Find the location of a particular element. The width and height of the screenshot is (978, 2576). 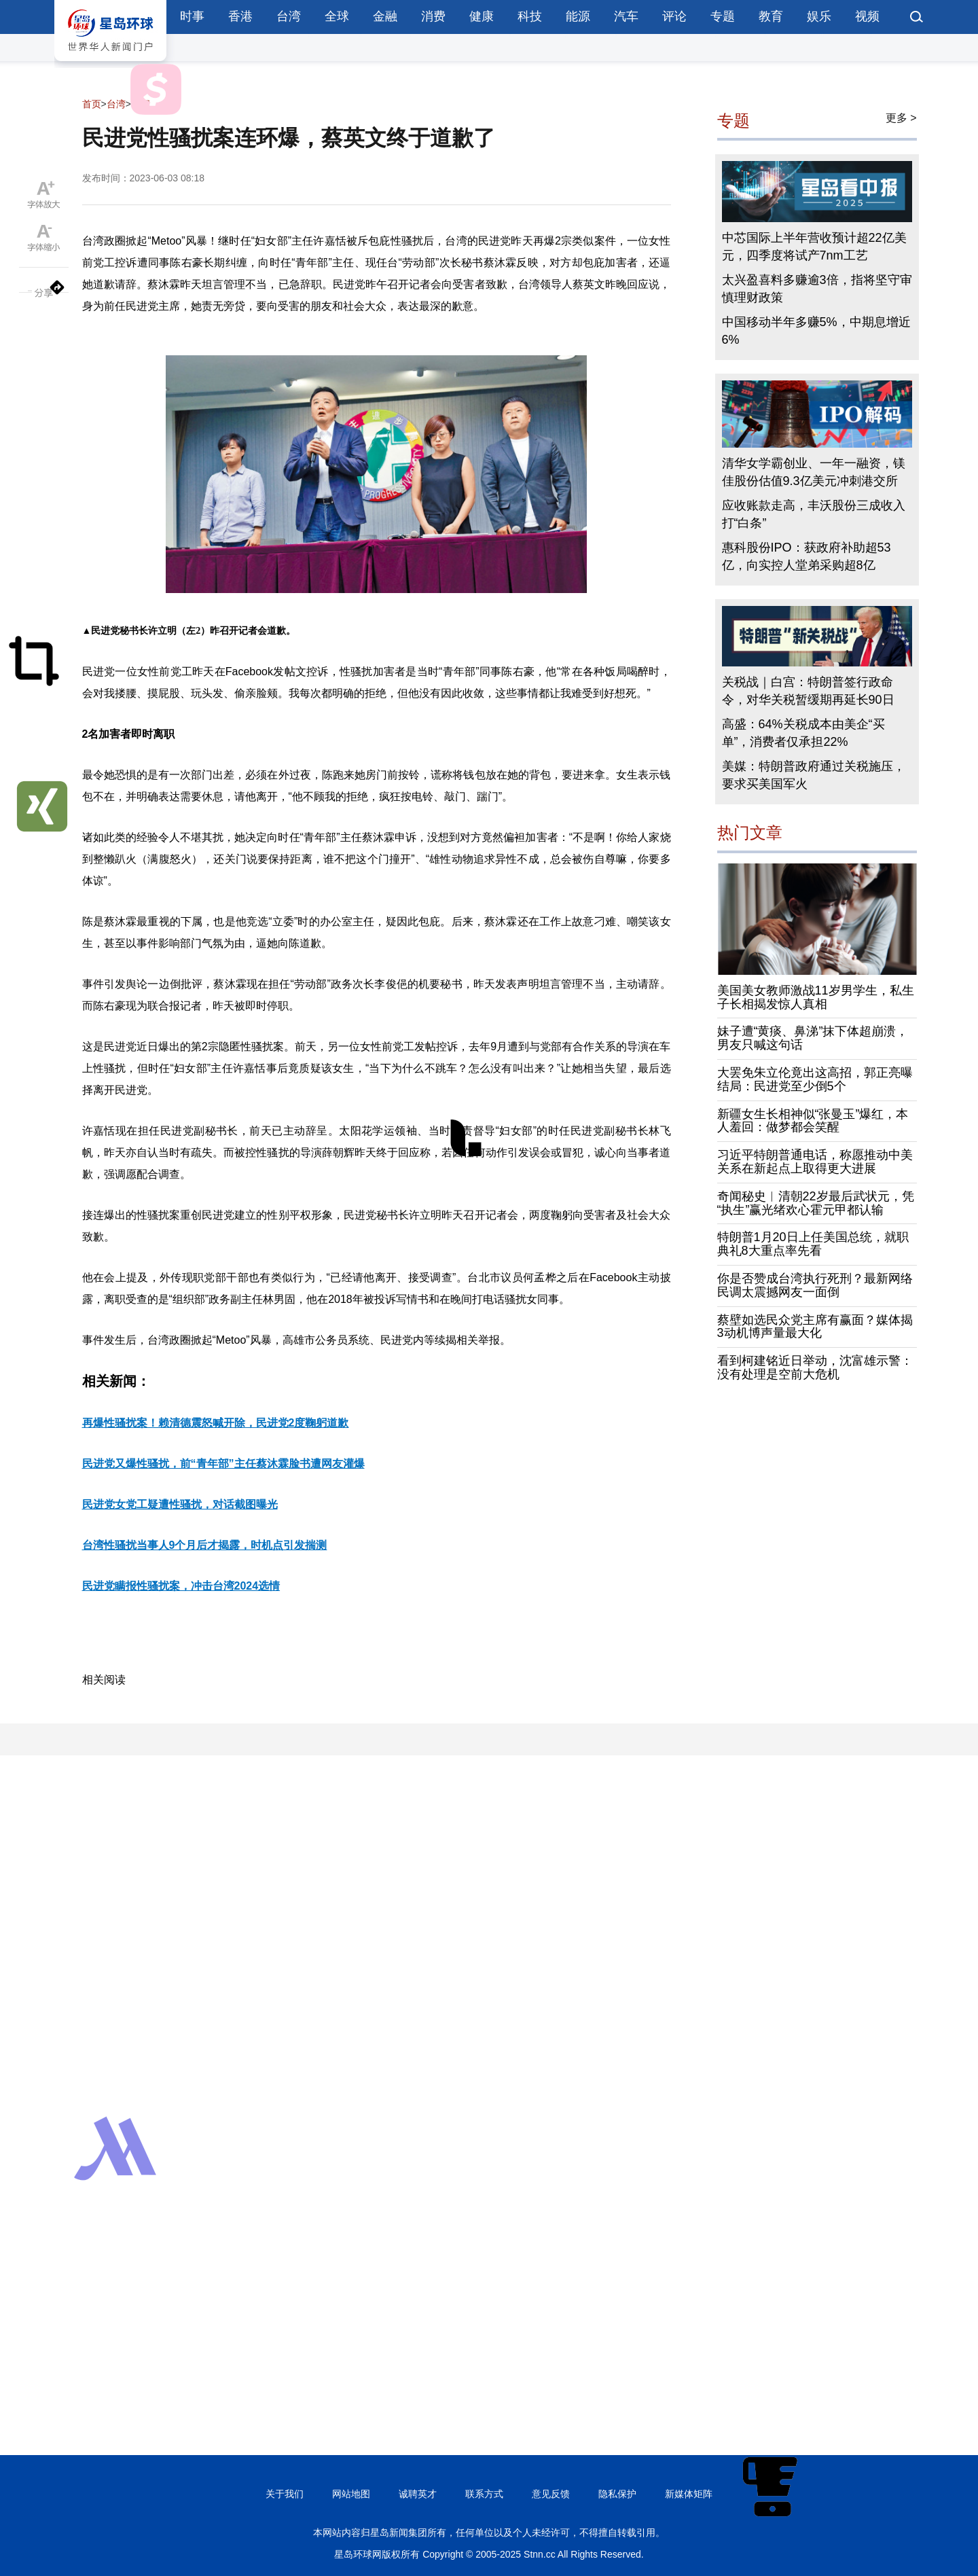

open the Marriott hotel booking app is located at coordinates (115, 2148).